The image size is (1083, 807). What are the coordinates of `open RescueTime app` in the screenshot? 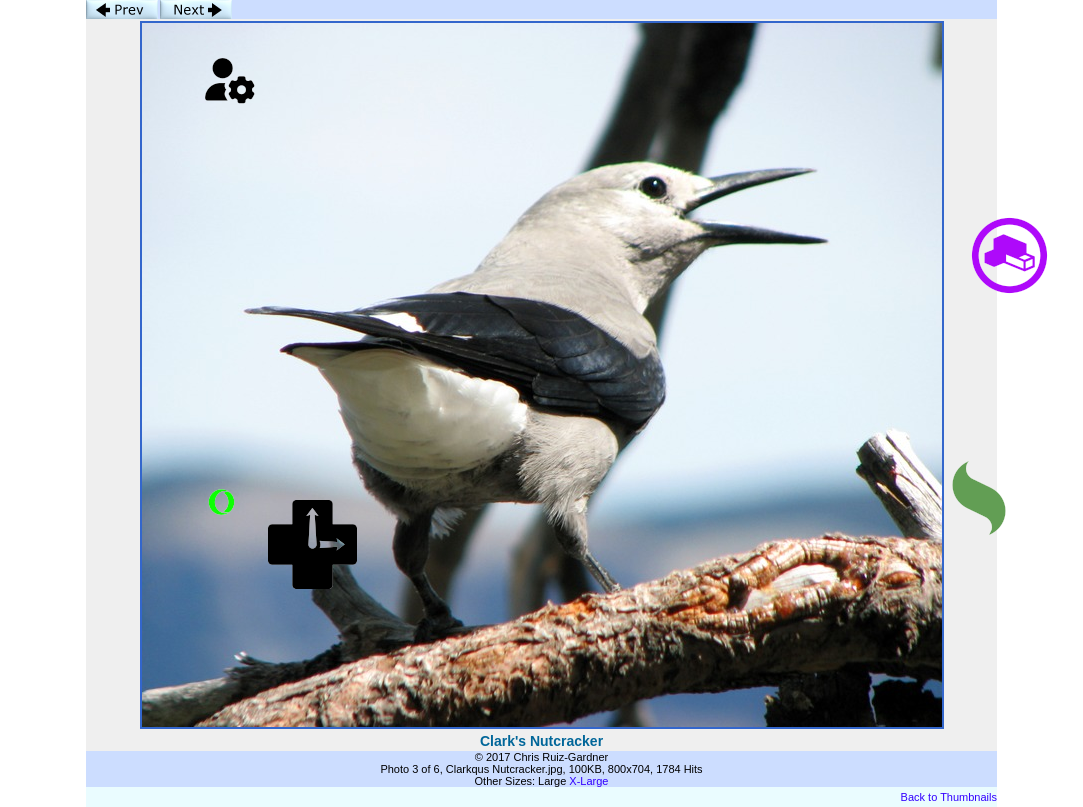 It's located at (312, 544).